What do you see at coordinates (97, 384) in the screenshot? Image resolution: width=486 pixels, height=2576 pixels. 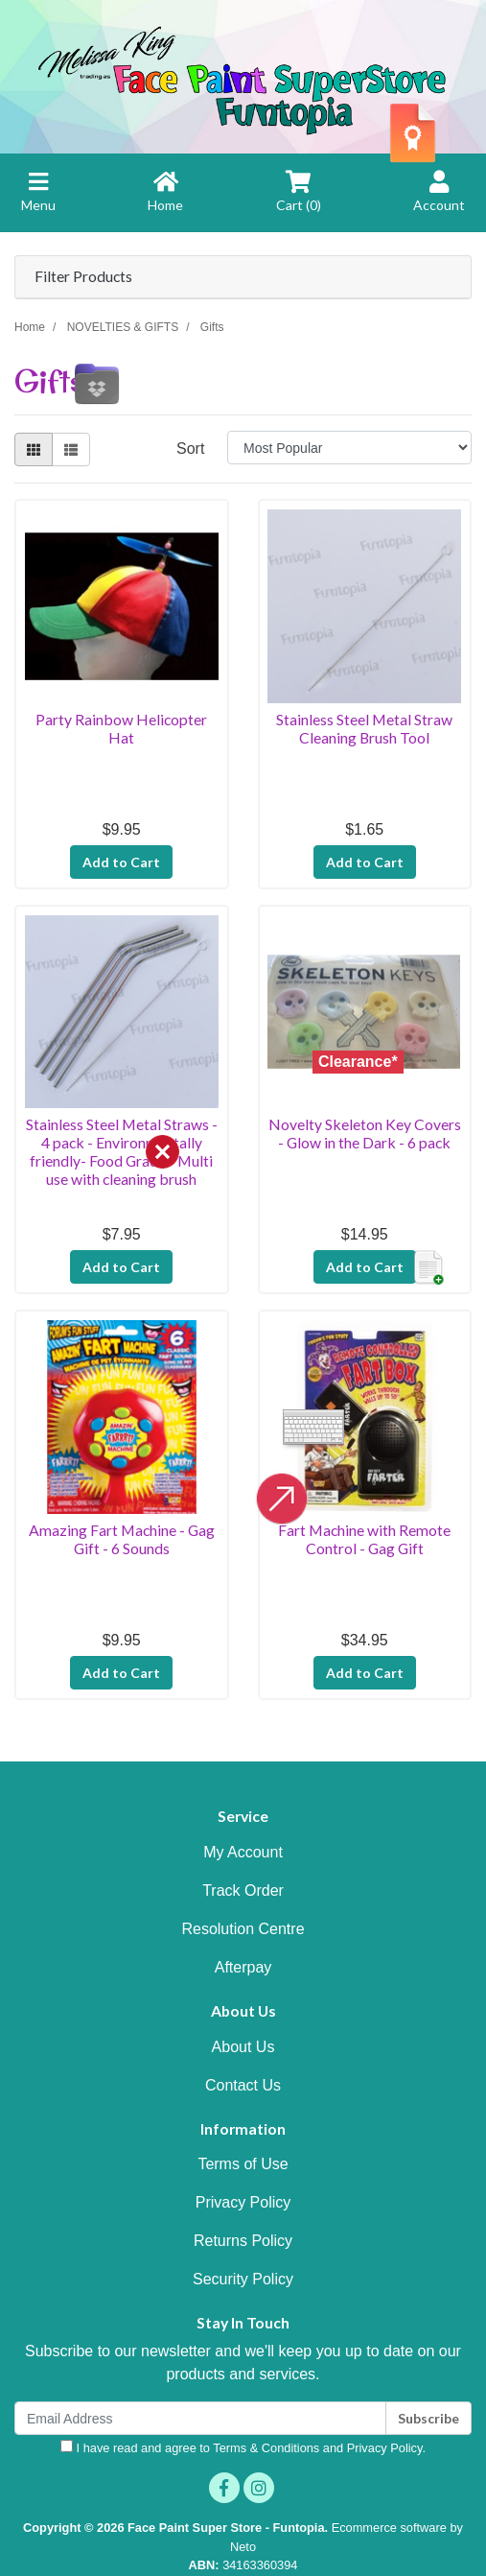 I see `open your dropbox synced folder` at bounding box center [97, 384].